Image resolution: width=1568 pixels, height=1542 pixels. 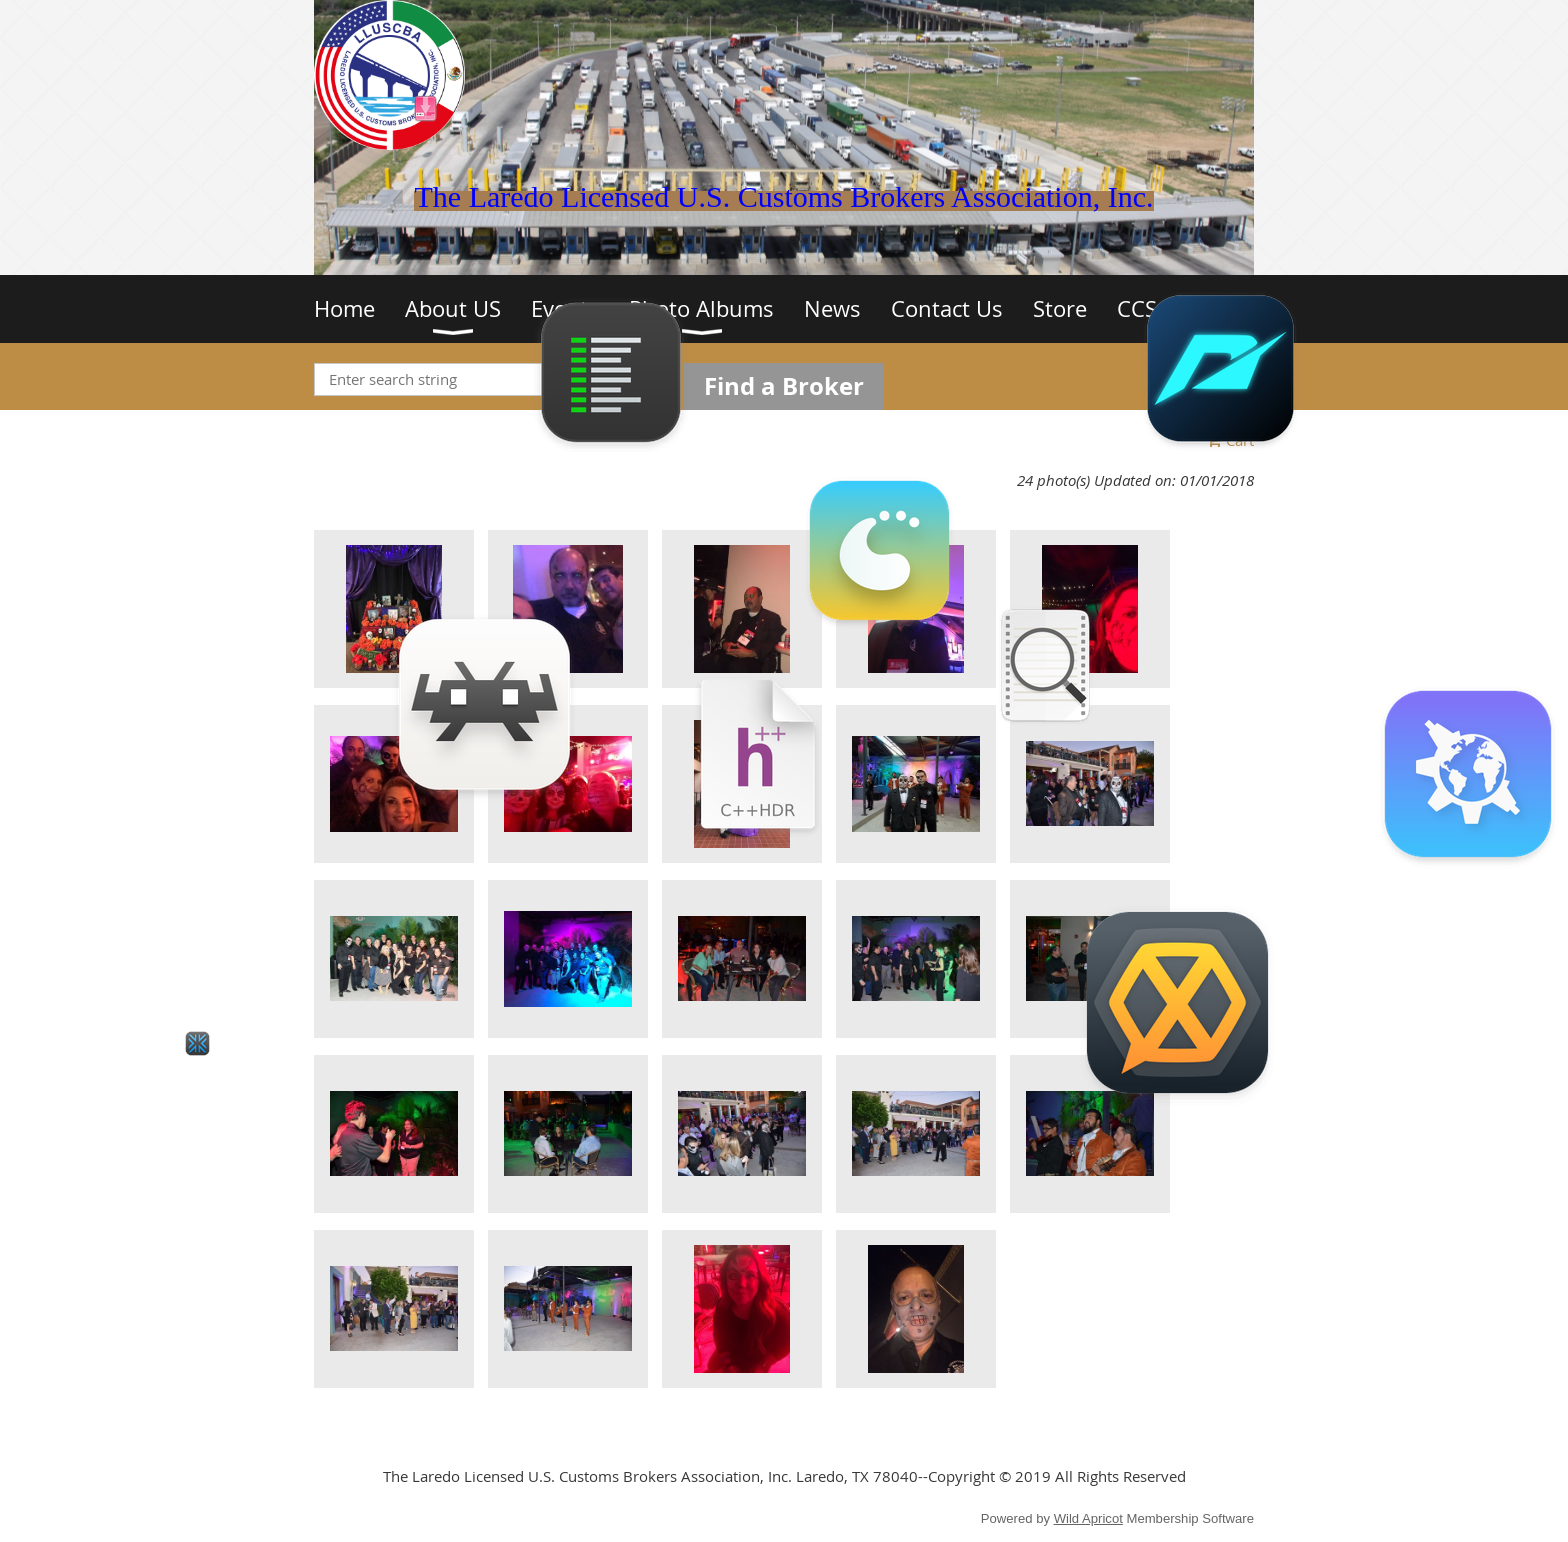 What do you see at coordinates (758, 757) in the screenshot?
I see `a C++ header file` at bounding box center [758, 757].